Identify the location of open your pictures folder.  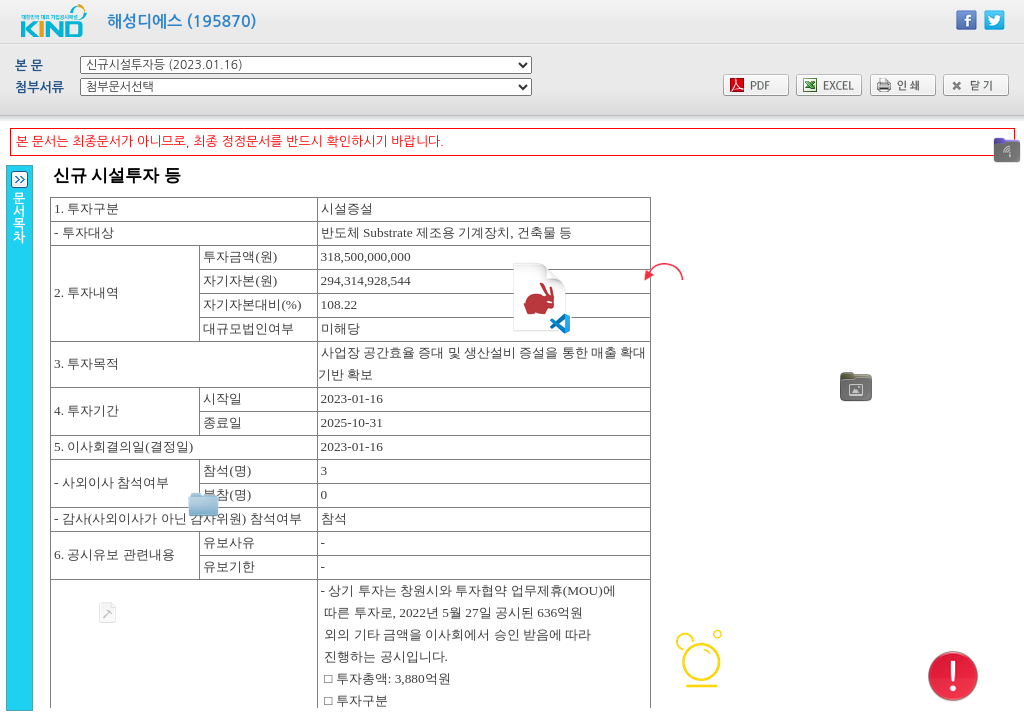
(856, 386).